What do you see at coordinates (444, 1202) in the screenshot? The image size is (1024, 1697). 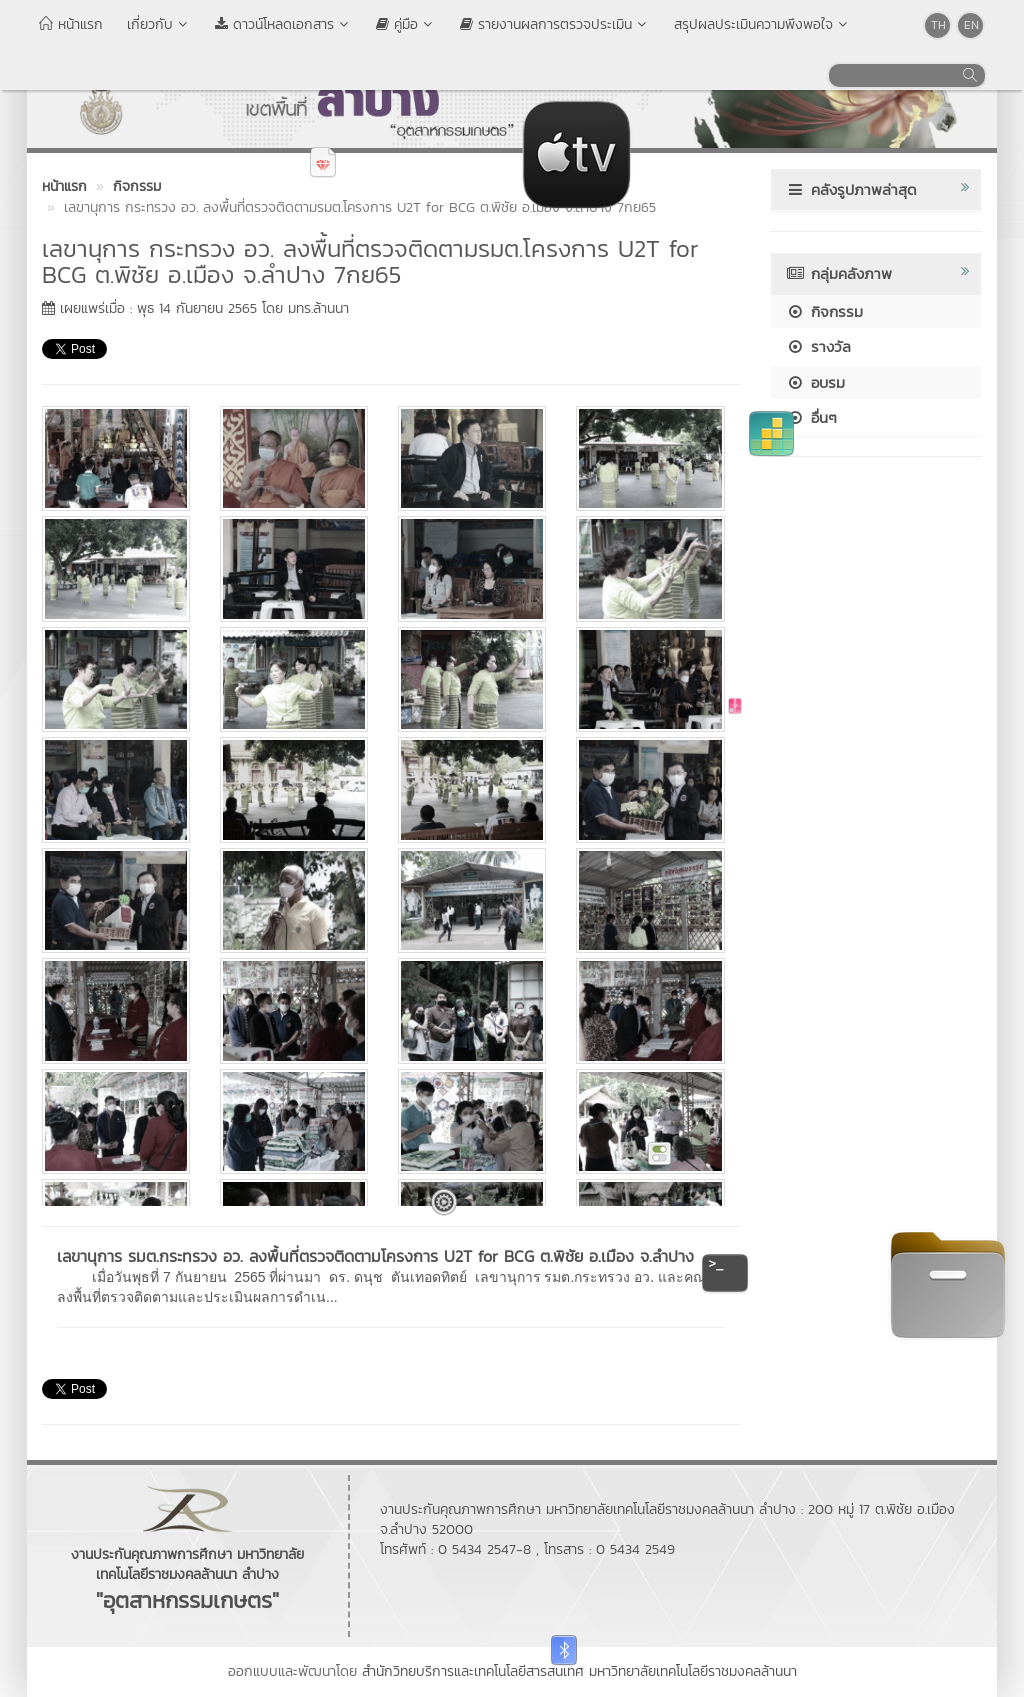 I see `open system preferences` at bounding box center [444, 1202].